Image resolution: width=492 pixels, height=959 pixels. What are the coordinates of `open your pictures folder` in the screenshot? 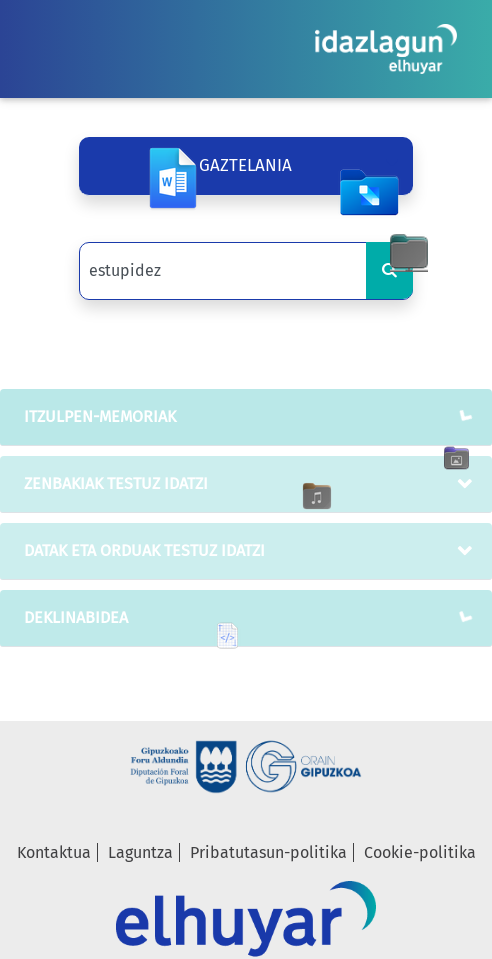 It's located at (456, 457).